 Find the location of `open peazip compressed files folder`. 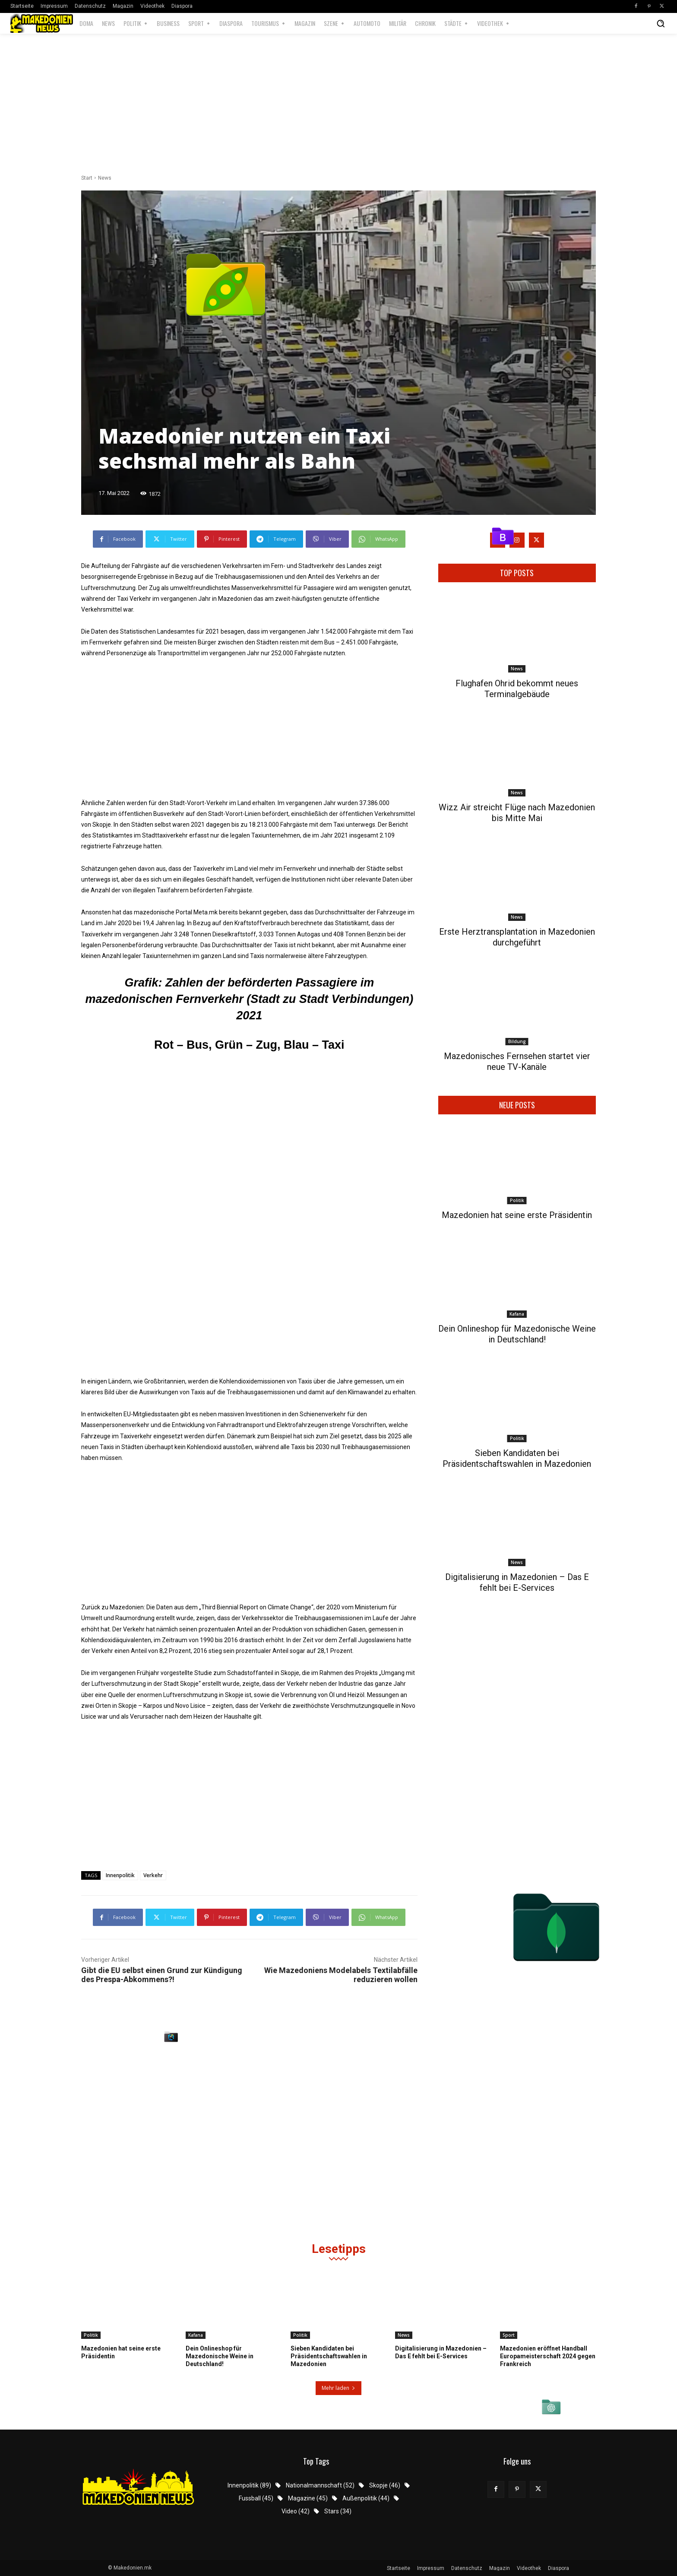

open peazip compressed files folder is located at coordinates (225, 287).